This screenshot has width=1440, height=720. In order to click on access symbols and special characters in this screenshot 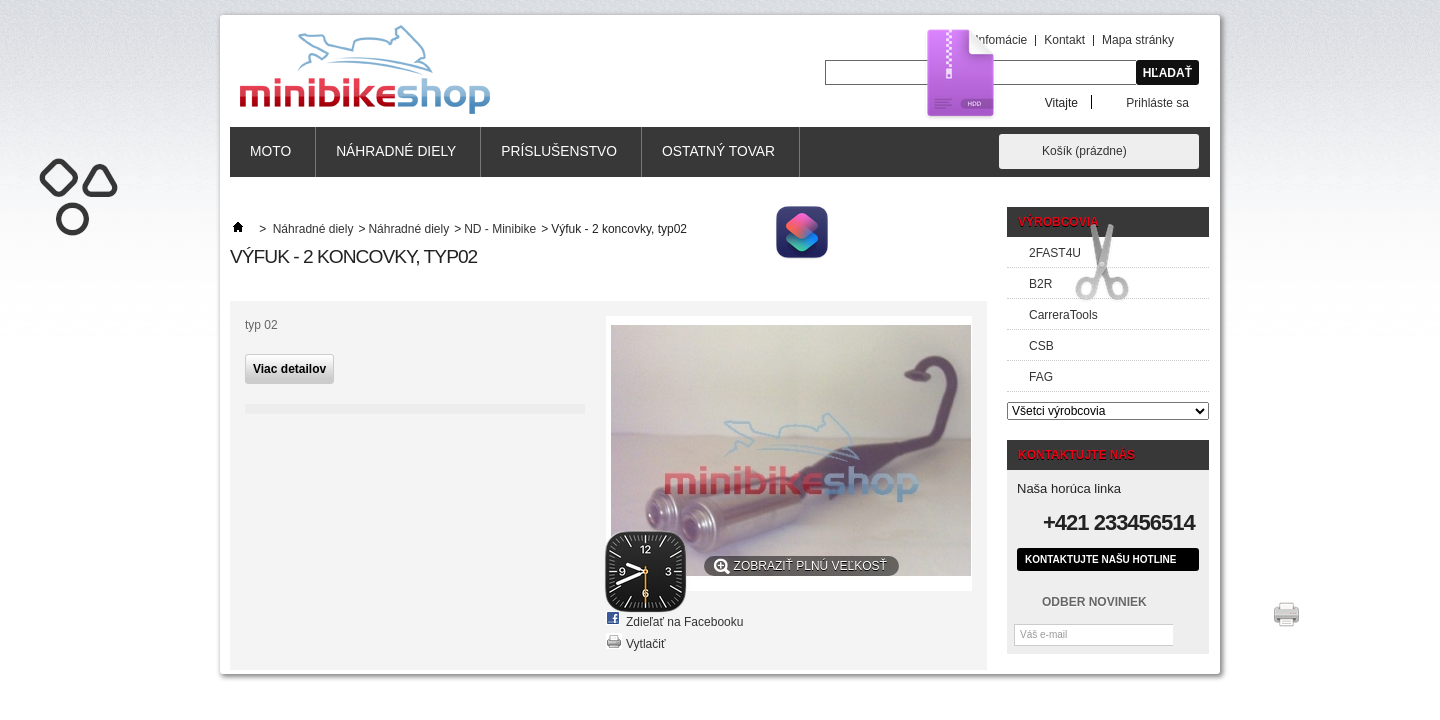, I will do `click(78, 197)`.